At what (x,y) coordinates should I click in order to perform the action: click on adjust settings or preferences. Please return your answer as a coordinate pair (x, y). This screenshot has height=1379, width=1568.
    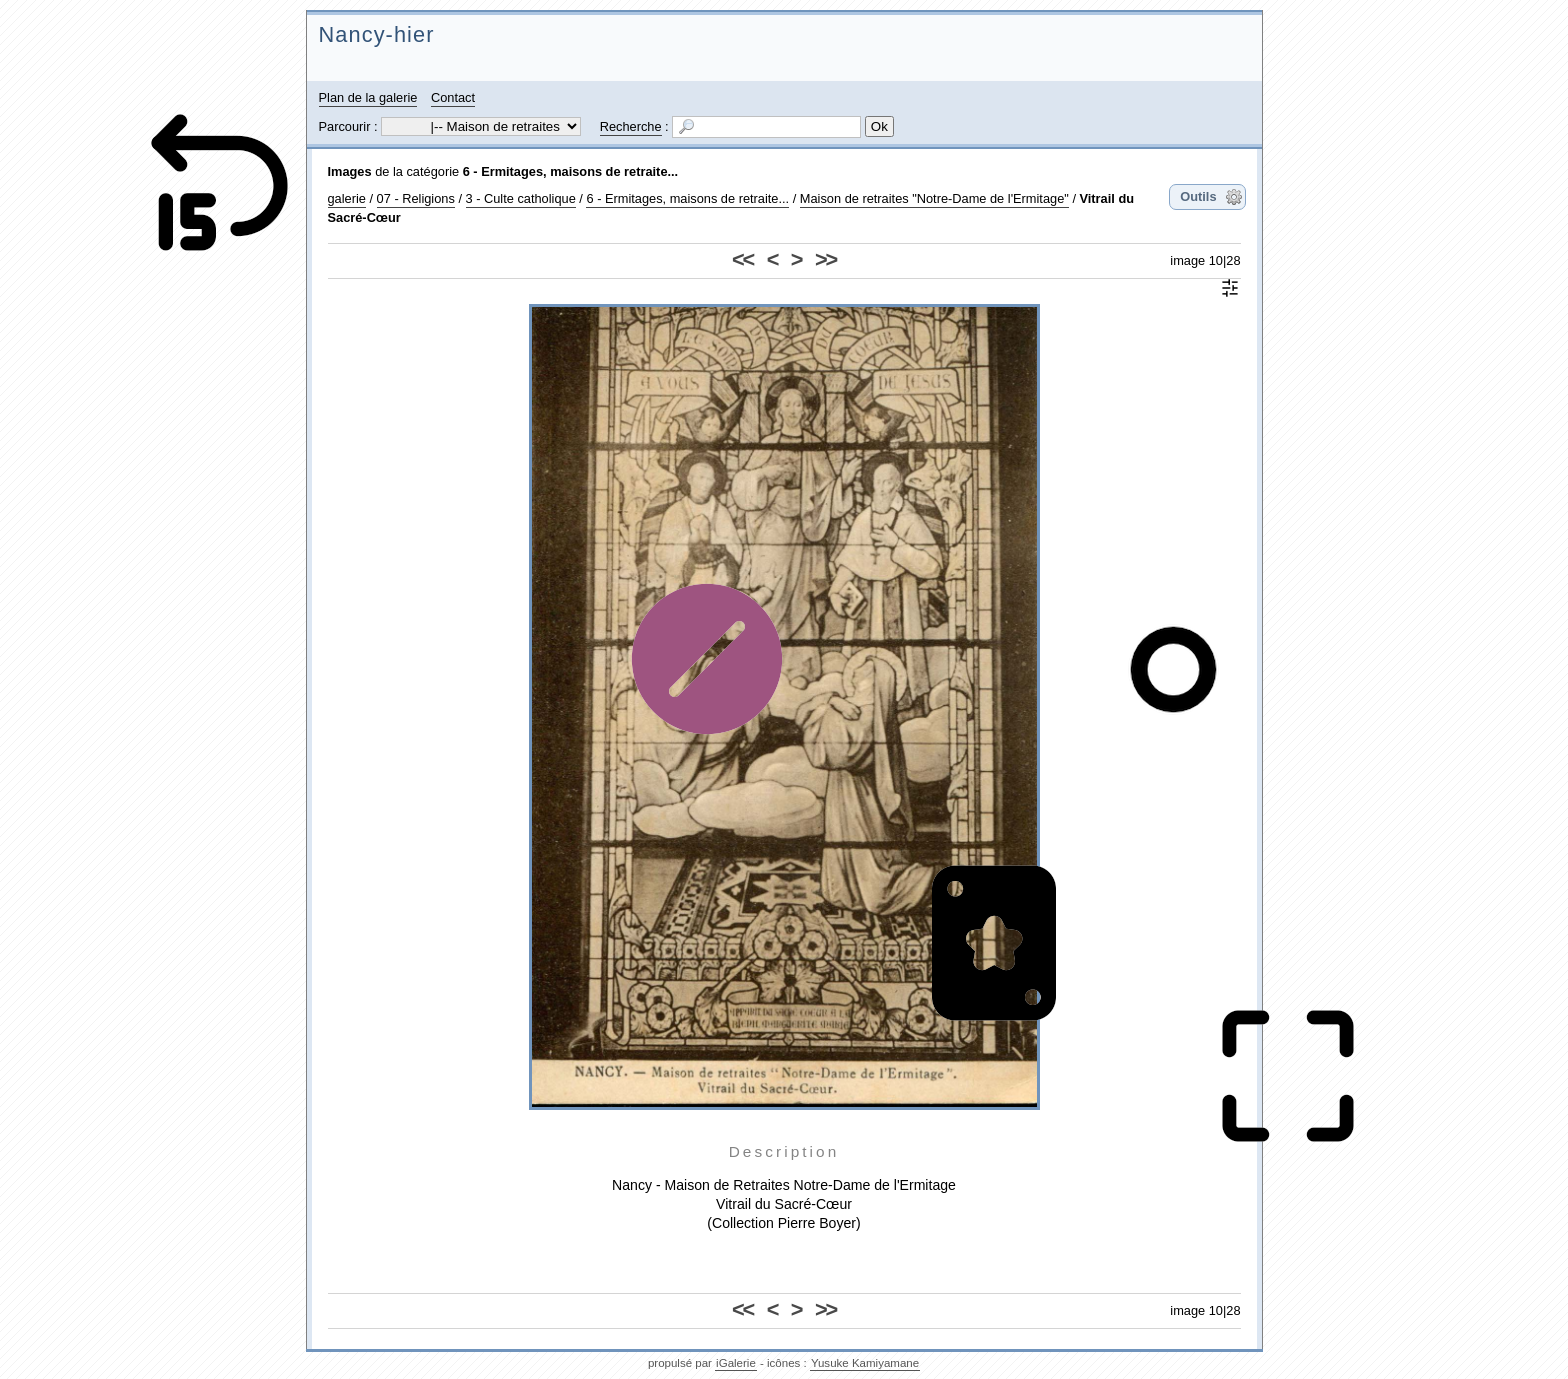
    Looking at the image, I should click on (1230, 288).